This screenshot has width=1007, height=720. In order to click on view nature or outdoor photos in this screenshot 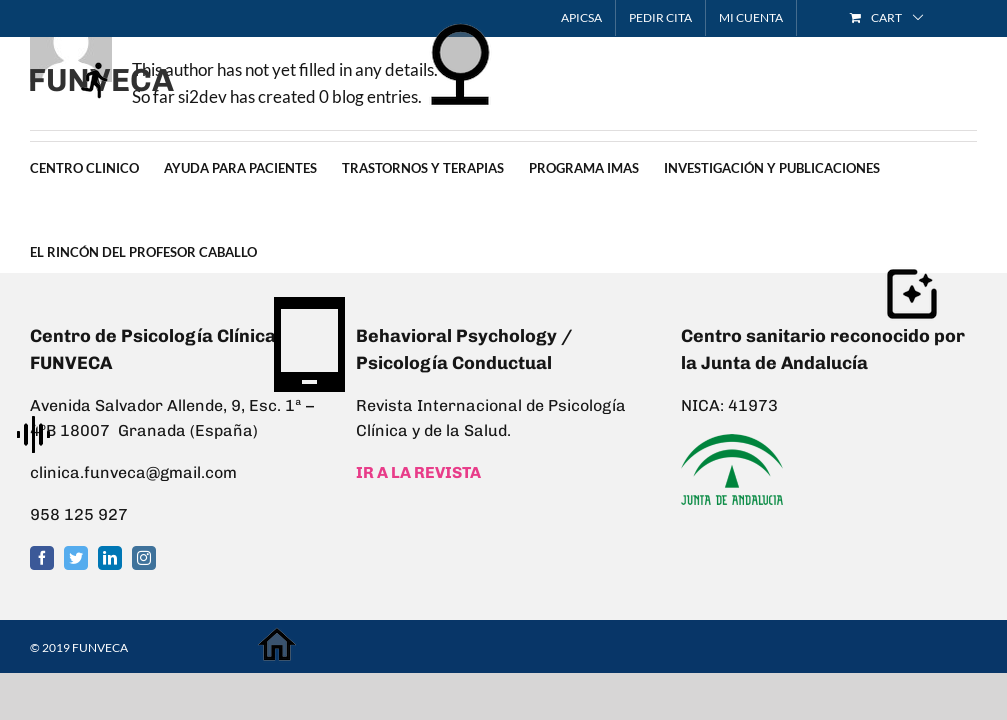, I will do `click(460, 64)`.